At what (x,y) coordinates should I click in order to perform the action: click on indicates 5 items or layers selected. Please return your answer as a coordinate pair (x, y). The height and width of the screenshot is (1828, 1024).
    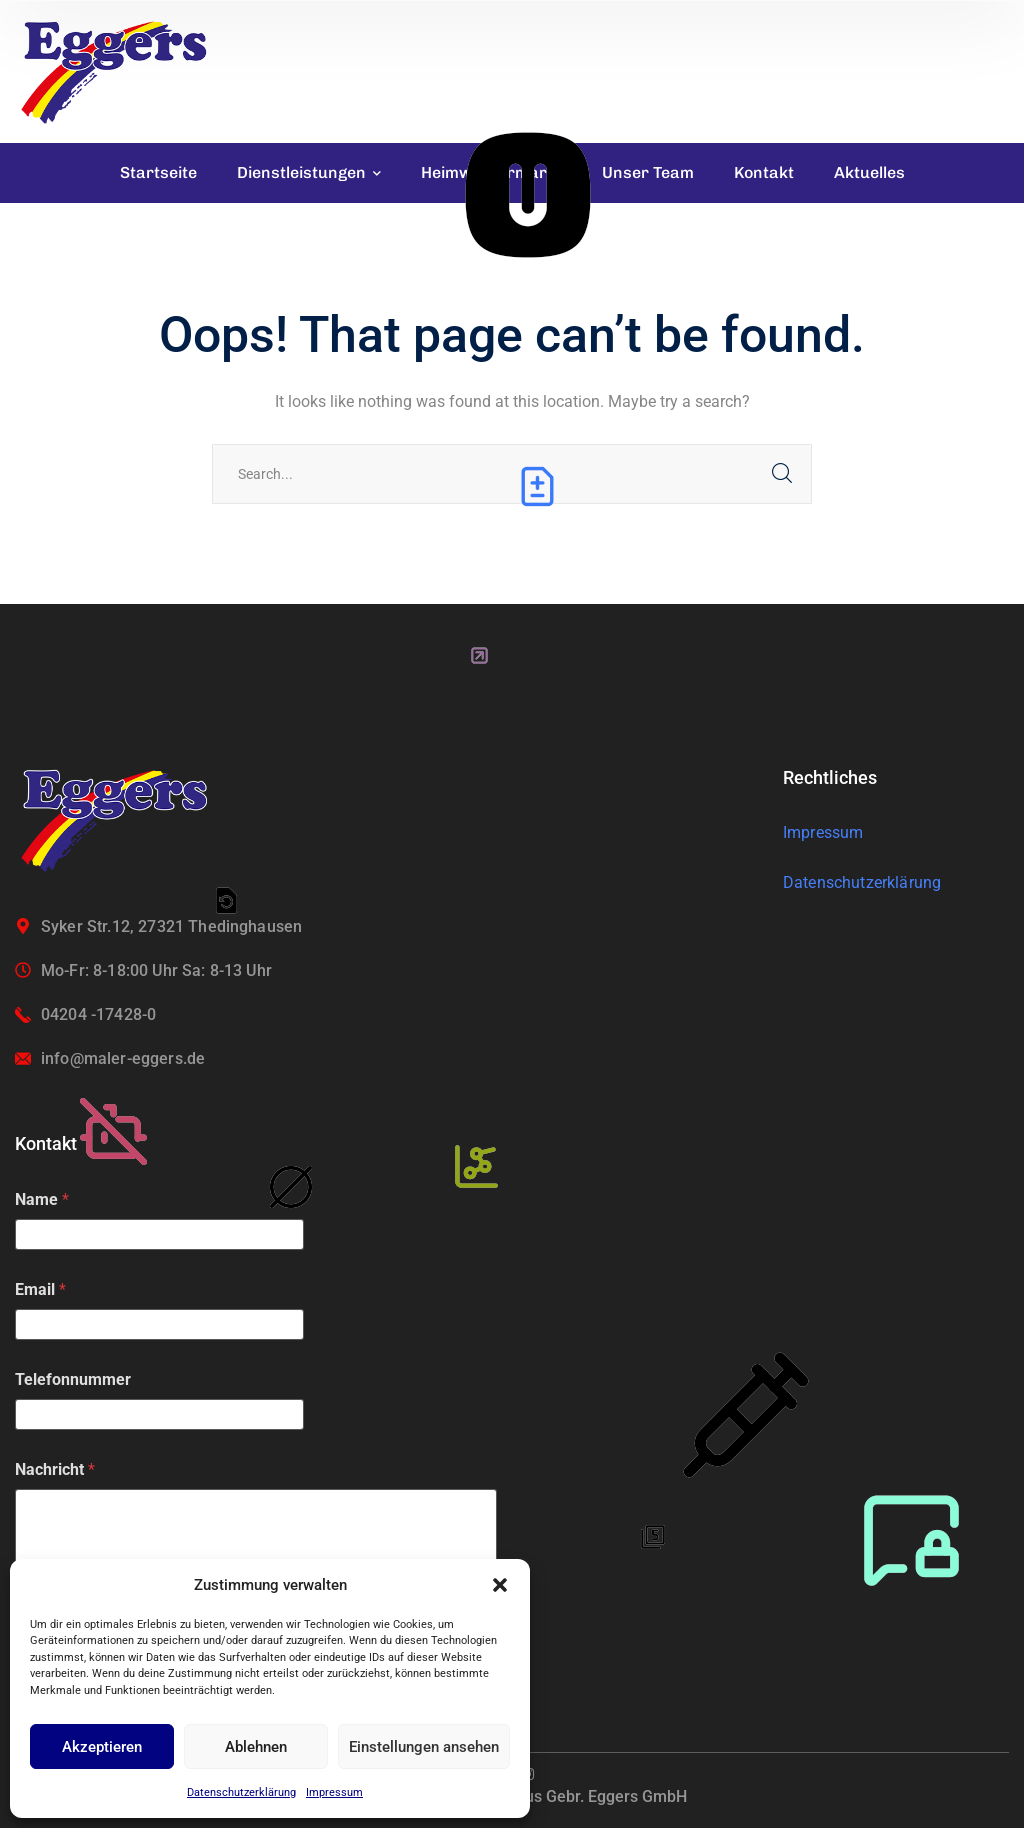
    Looking at the image, I should click on (653, 1537).